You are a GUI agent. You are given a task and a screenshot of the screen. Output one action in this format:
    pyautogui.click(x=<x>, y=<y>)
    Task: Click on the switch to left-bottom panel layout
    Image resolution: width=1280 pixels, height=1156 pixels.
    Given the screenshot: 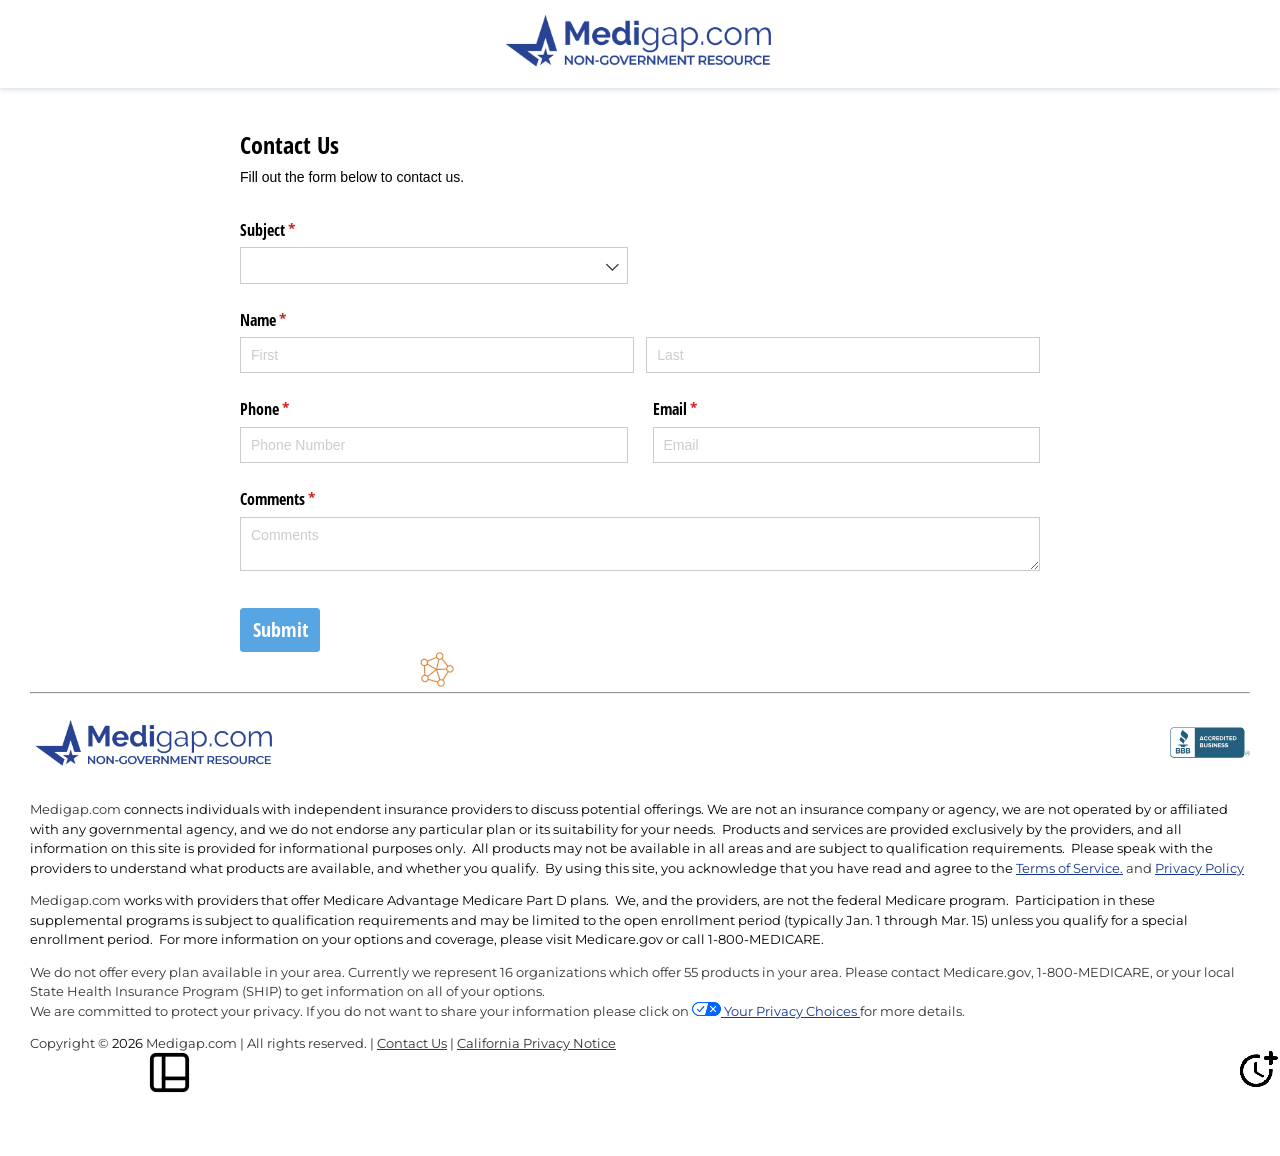 What is the action you would take?
    pyautogui.click(x=169, y=1072)
    